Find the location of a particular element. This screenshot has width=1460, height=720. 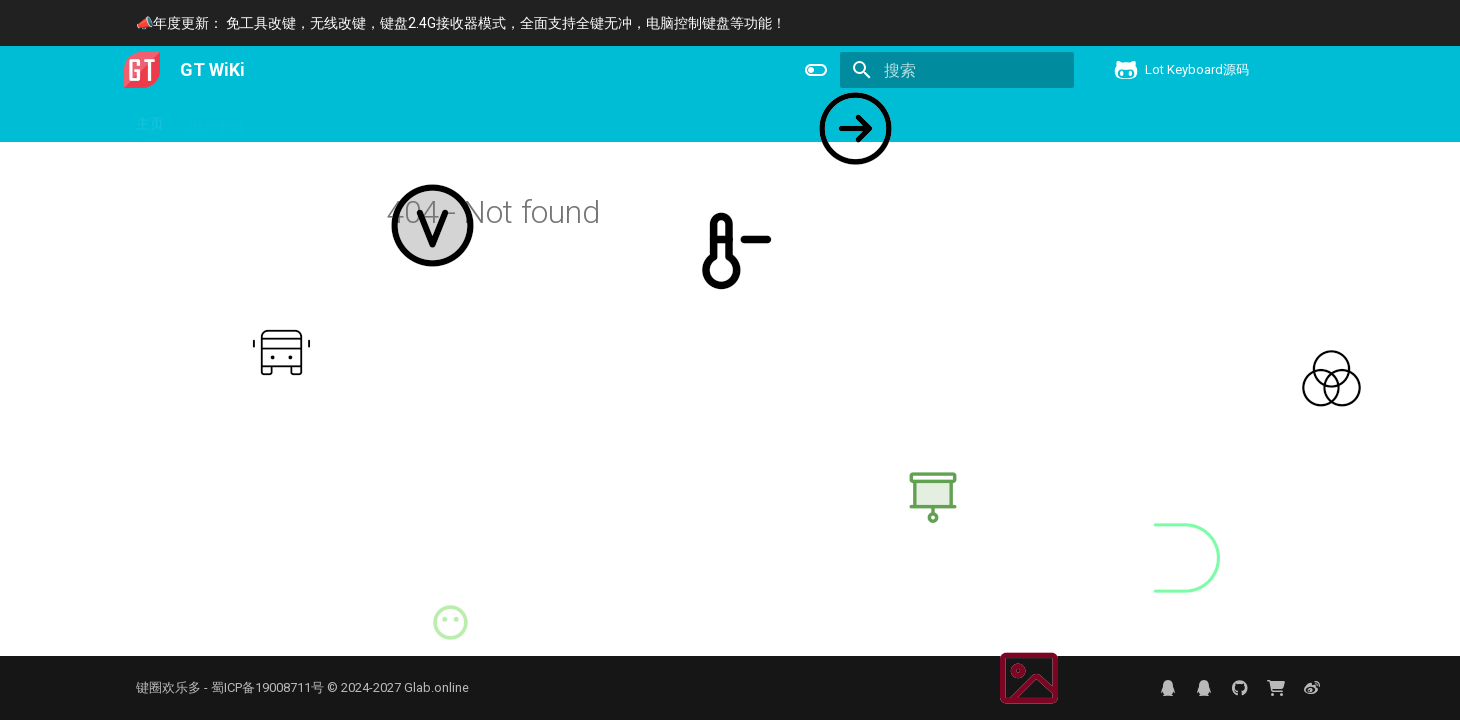

view overlapping categories or sets is located at coordinates (1331, 379).